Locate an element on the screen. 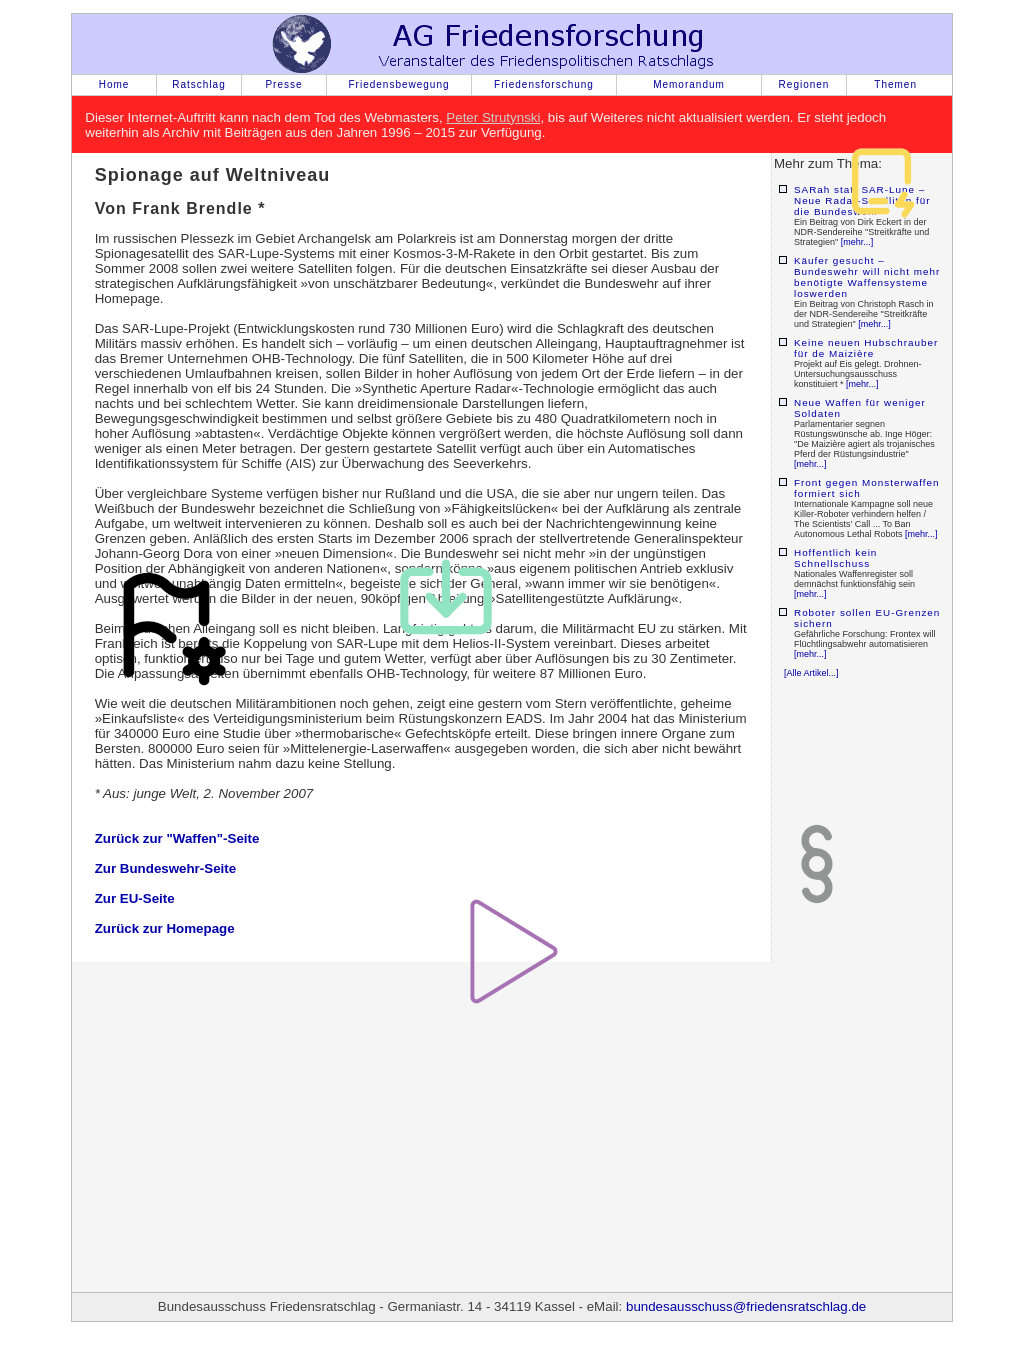  play media or start playback is located at coordinates (501, 951).